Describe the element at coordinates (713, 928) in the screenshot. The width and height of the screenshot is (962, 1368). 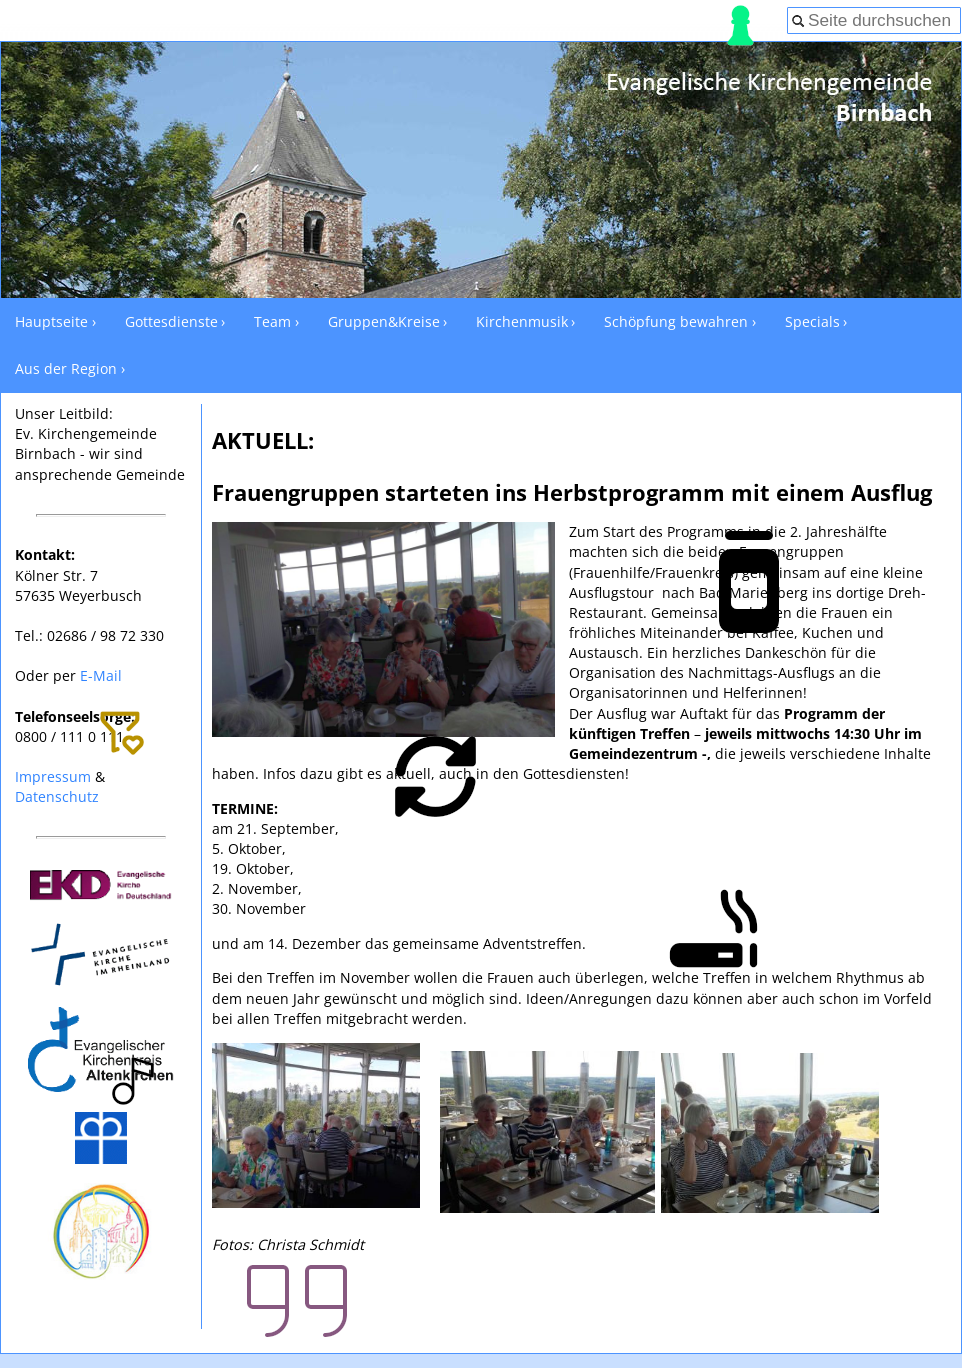
I see `indicates a designated smoking area` at that location.